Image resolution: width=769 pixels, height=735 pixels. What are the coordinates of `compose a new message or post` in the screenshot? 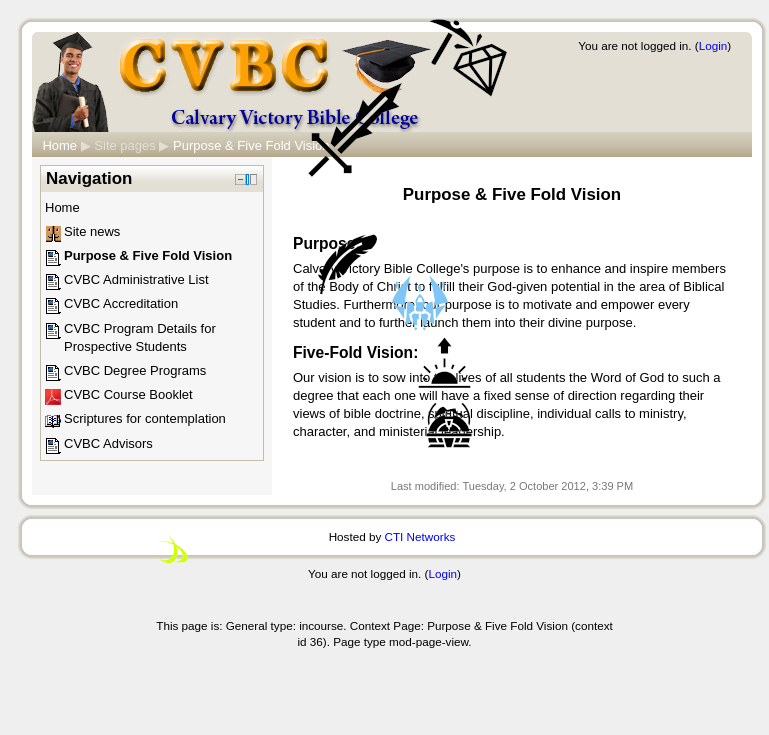 It's located at (346, 264).